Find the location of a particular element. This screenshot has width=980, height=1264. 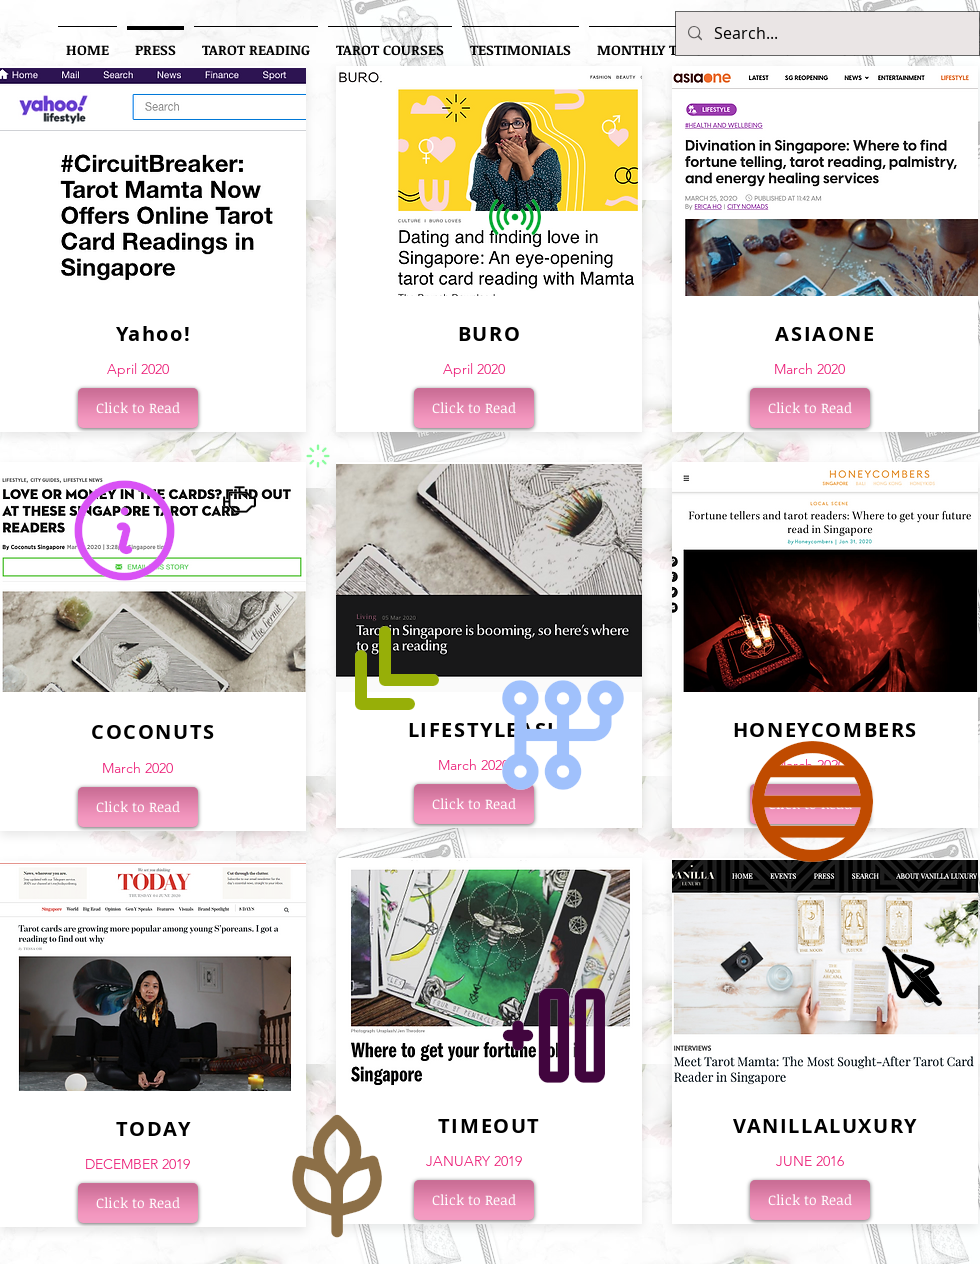

access radio or audio streaming is located at coordinates (515, 217).